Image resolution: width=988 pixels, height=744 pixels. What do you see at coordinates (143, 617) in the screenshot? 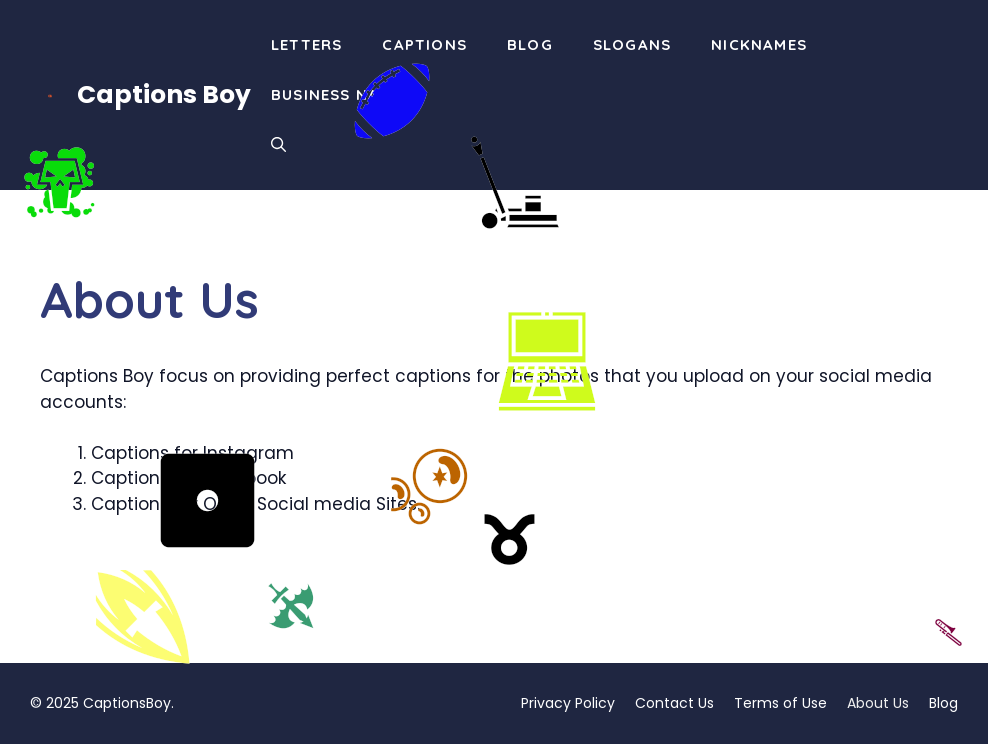
I see `throw or launch a dagger attack` at bounding box center [143, 617].